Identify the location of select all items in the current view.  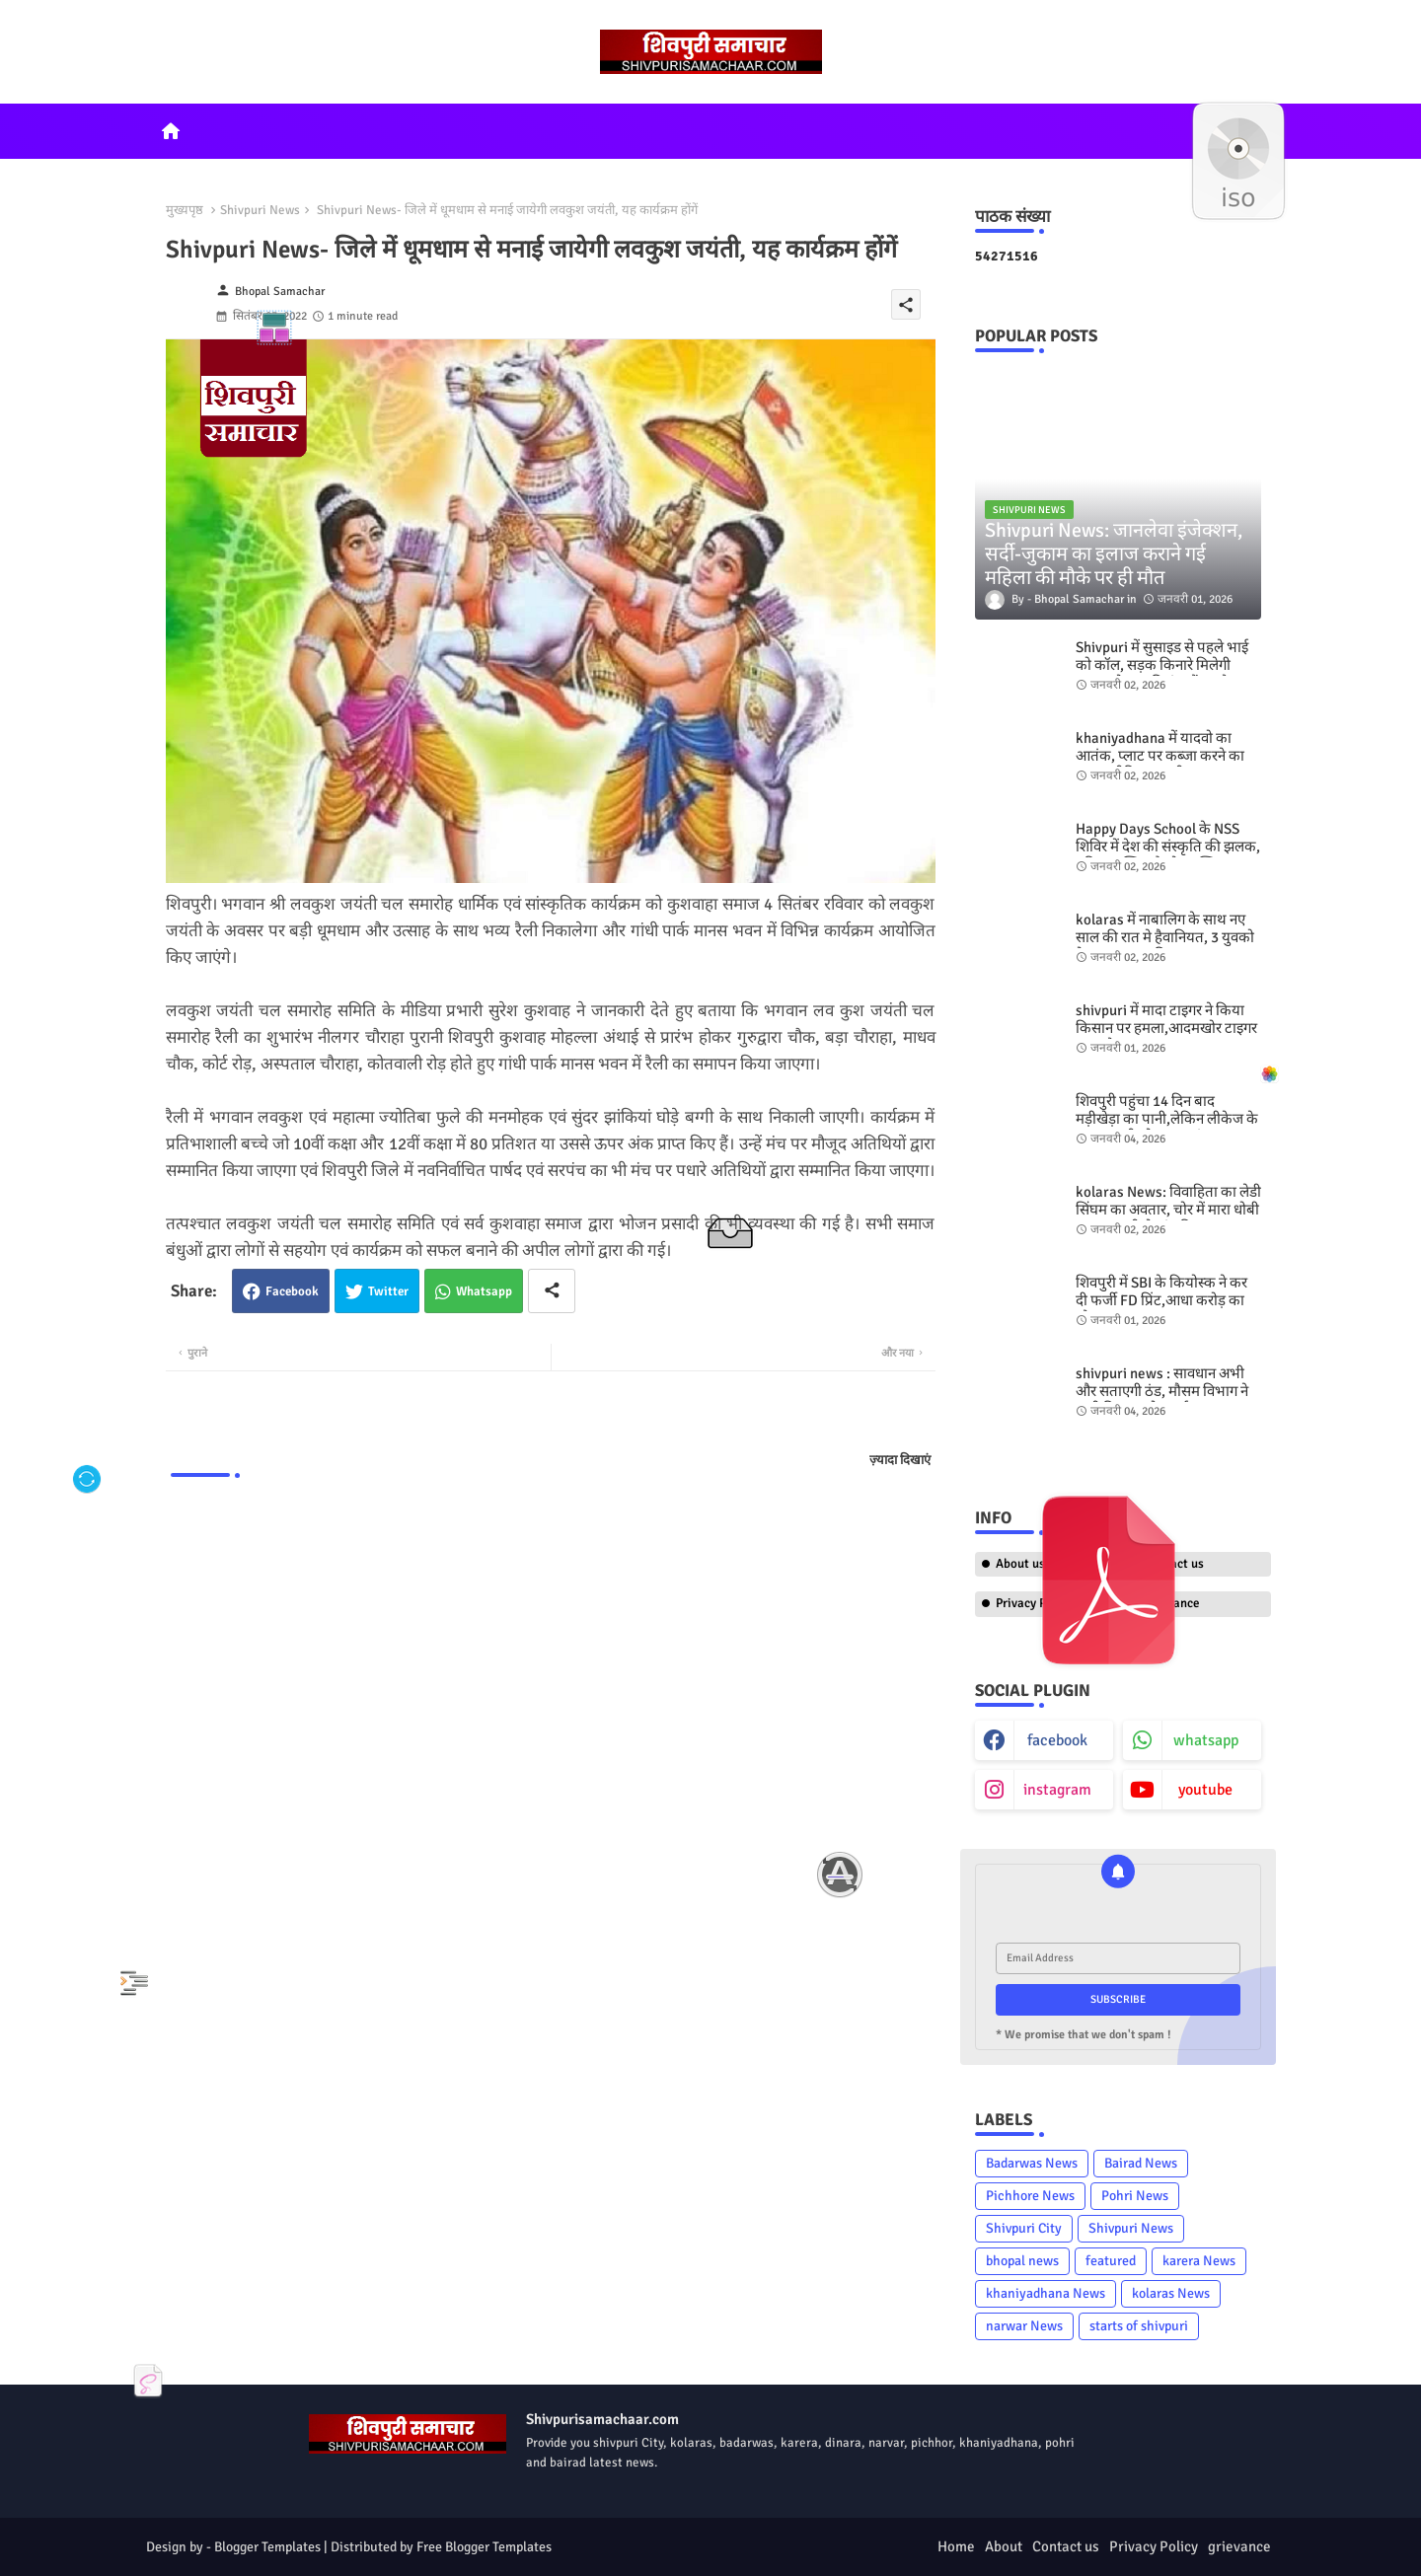
(274, 328).